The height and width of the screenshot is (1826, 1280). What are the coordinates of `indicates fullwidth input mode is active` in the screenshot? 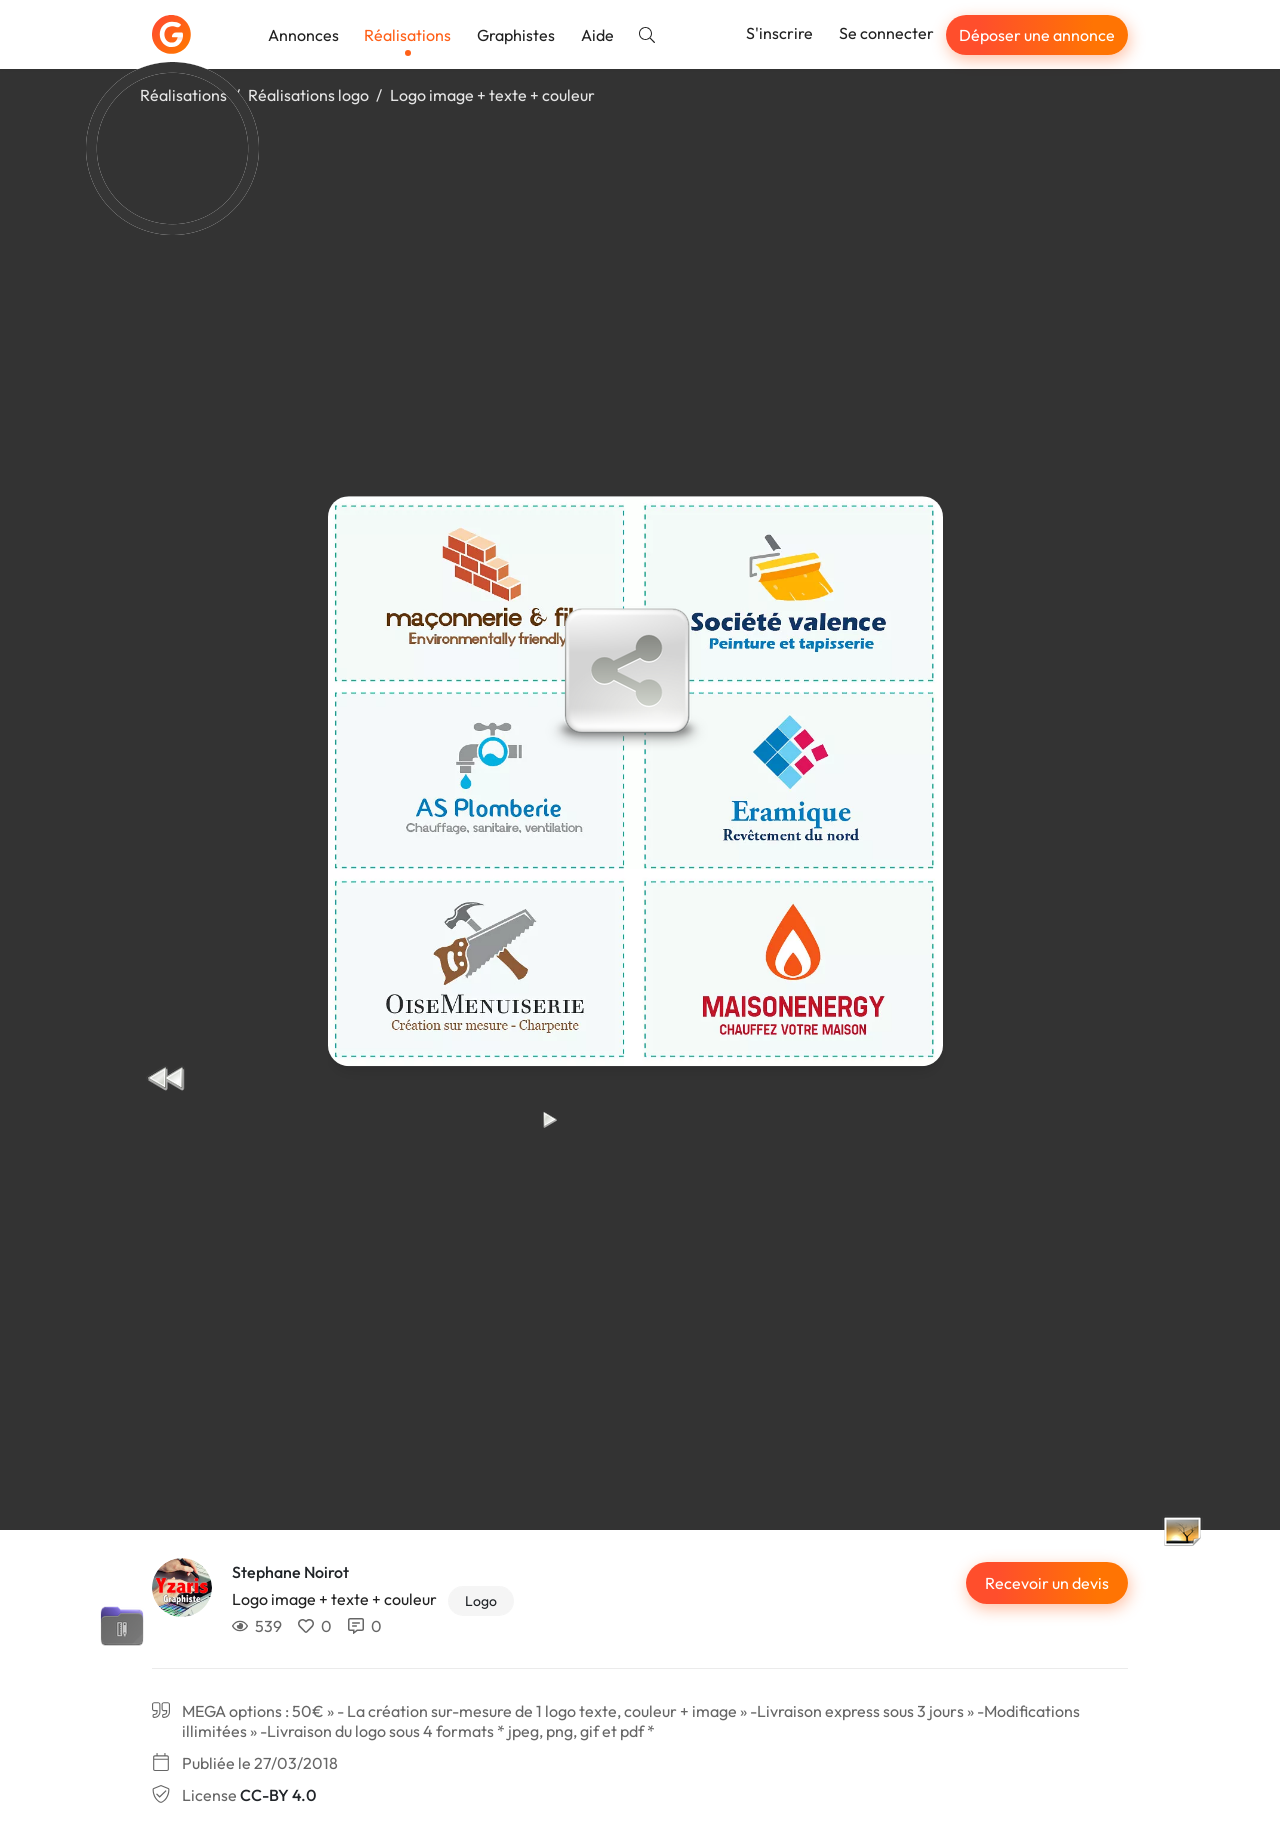 It's located at (172, 148).